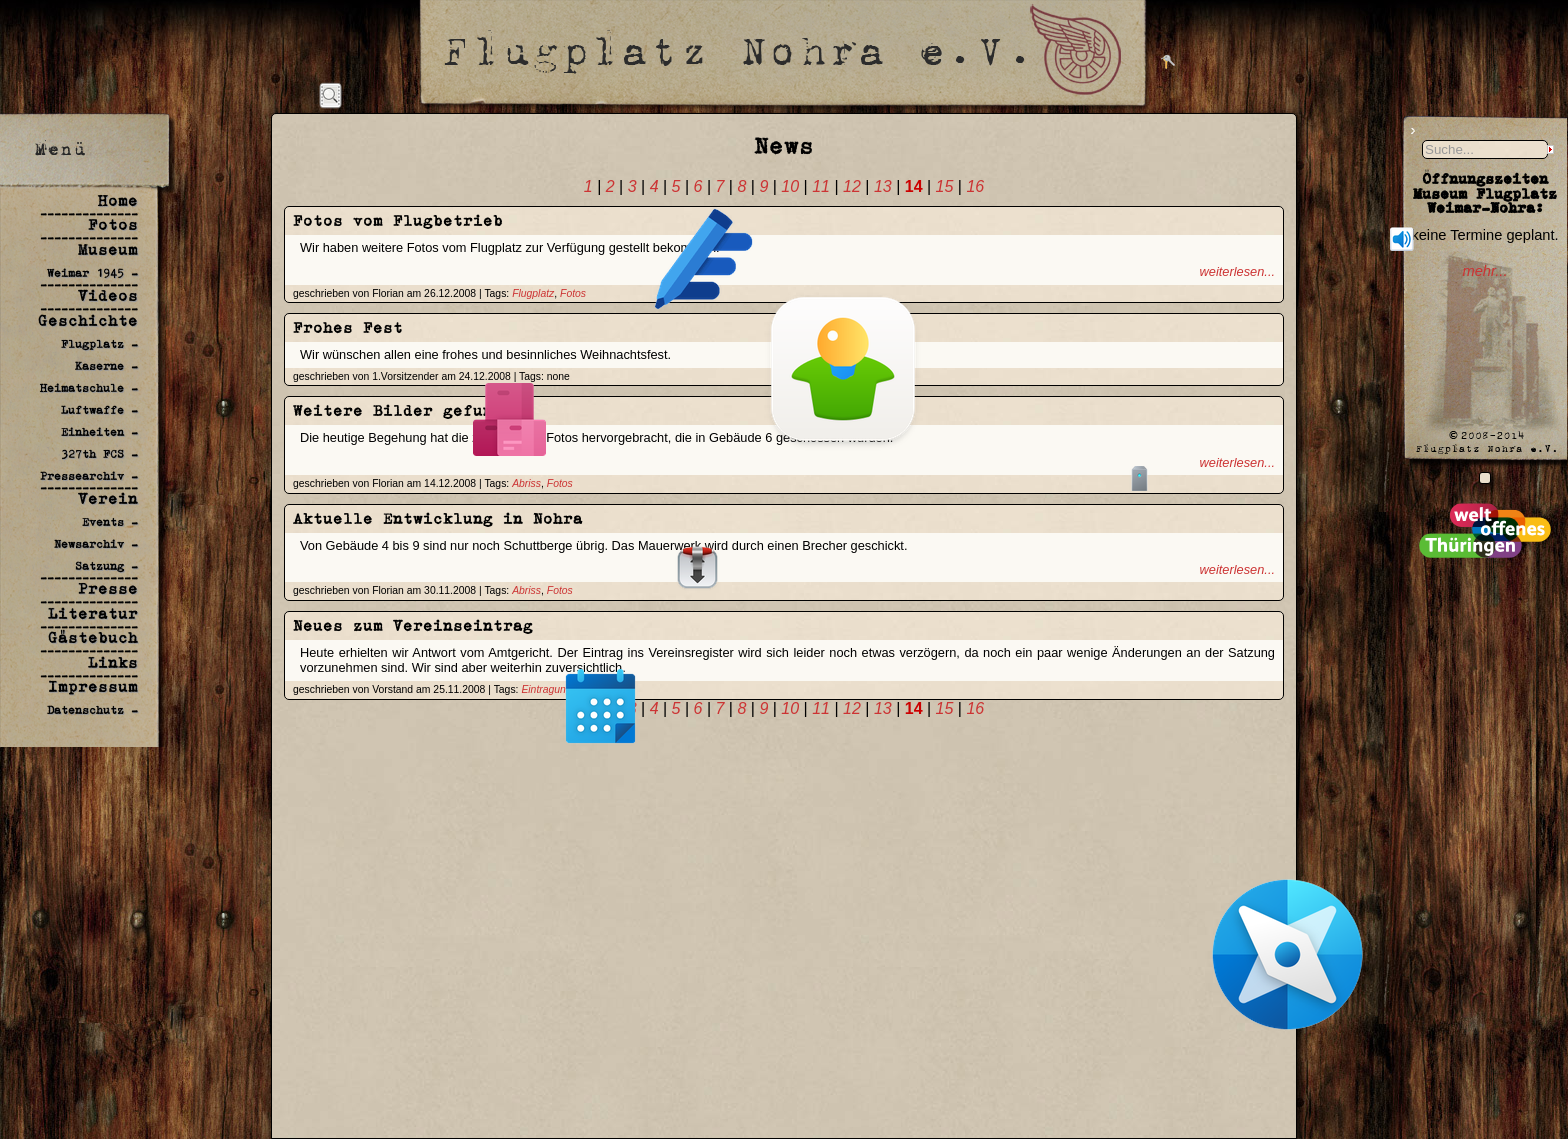 Image resolution: width=1568 pixels, height=1139 pixels. Describe the element at coordinates (705, 259) in the screenshot. I see `open the text editor application` at that location.